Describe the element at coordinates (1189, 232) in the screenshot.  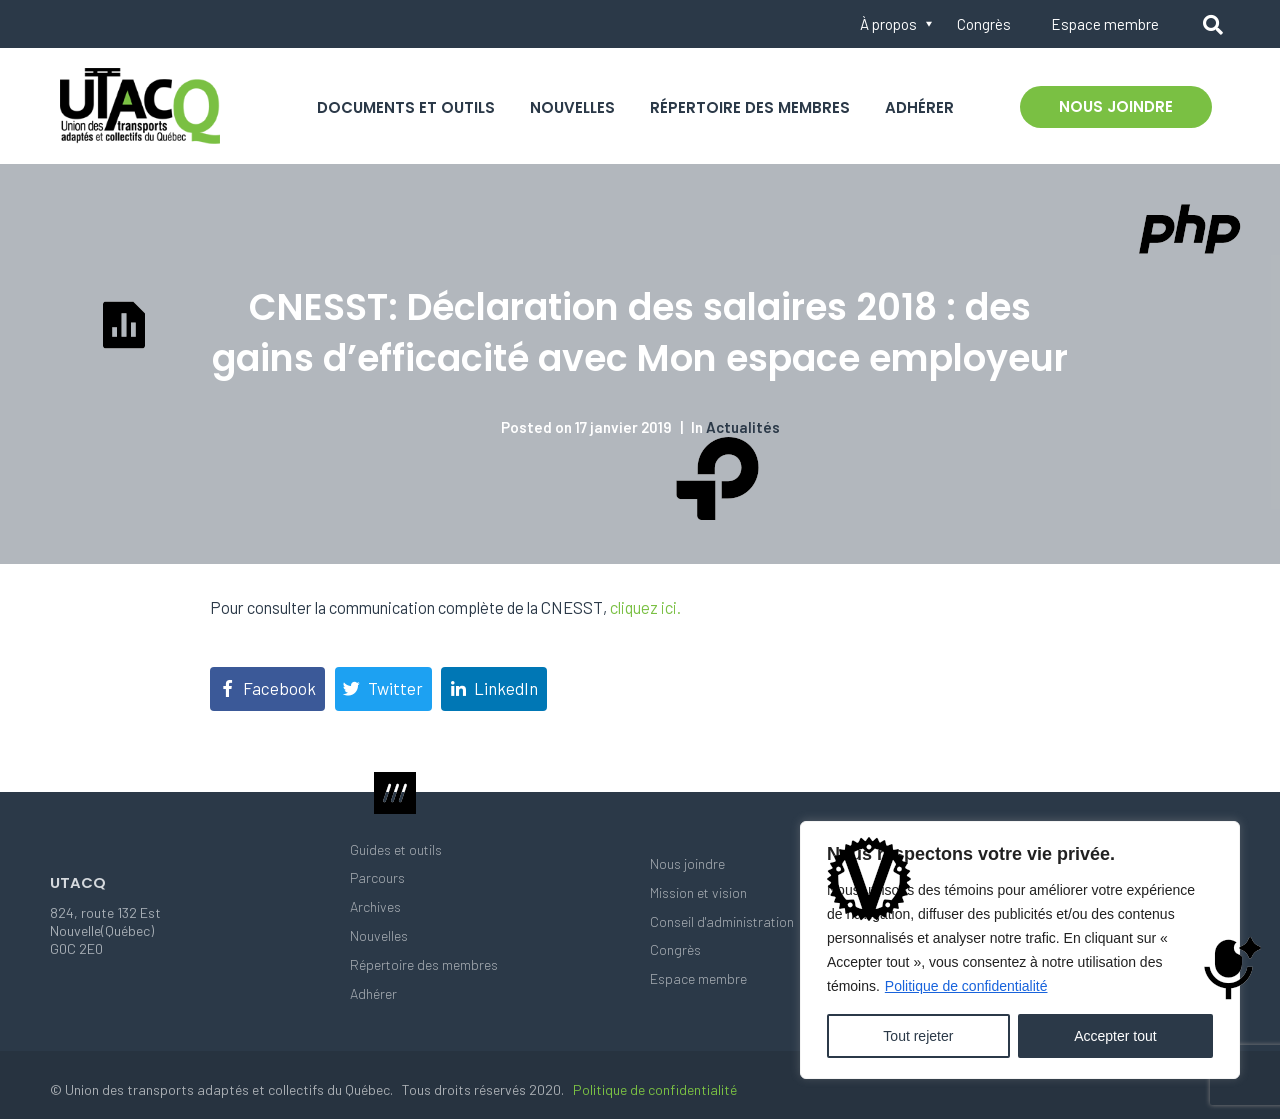
I see `indicates PHP programming language` at that location.